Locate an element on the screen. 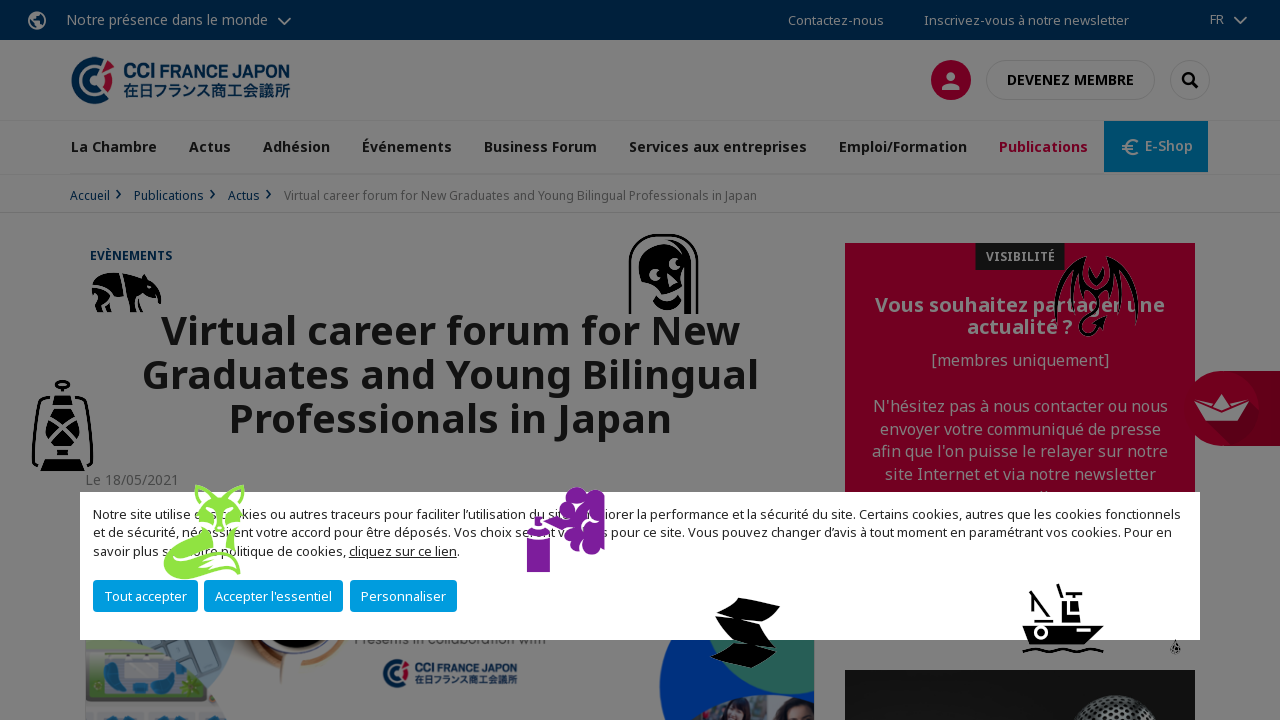  view document or note is located at coordinates (745, 633).